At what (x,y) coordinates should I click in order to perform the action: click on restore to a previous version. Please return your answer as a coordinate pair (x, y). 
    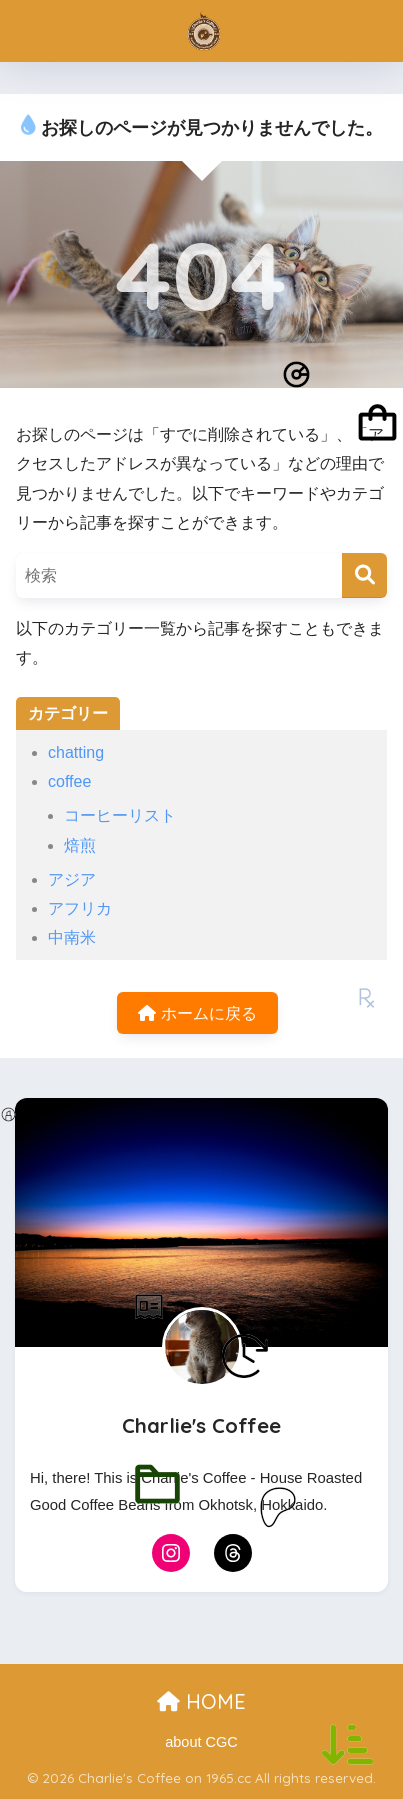
    Looking at the image, I should click on (244, 1356).